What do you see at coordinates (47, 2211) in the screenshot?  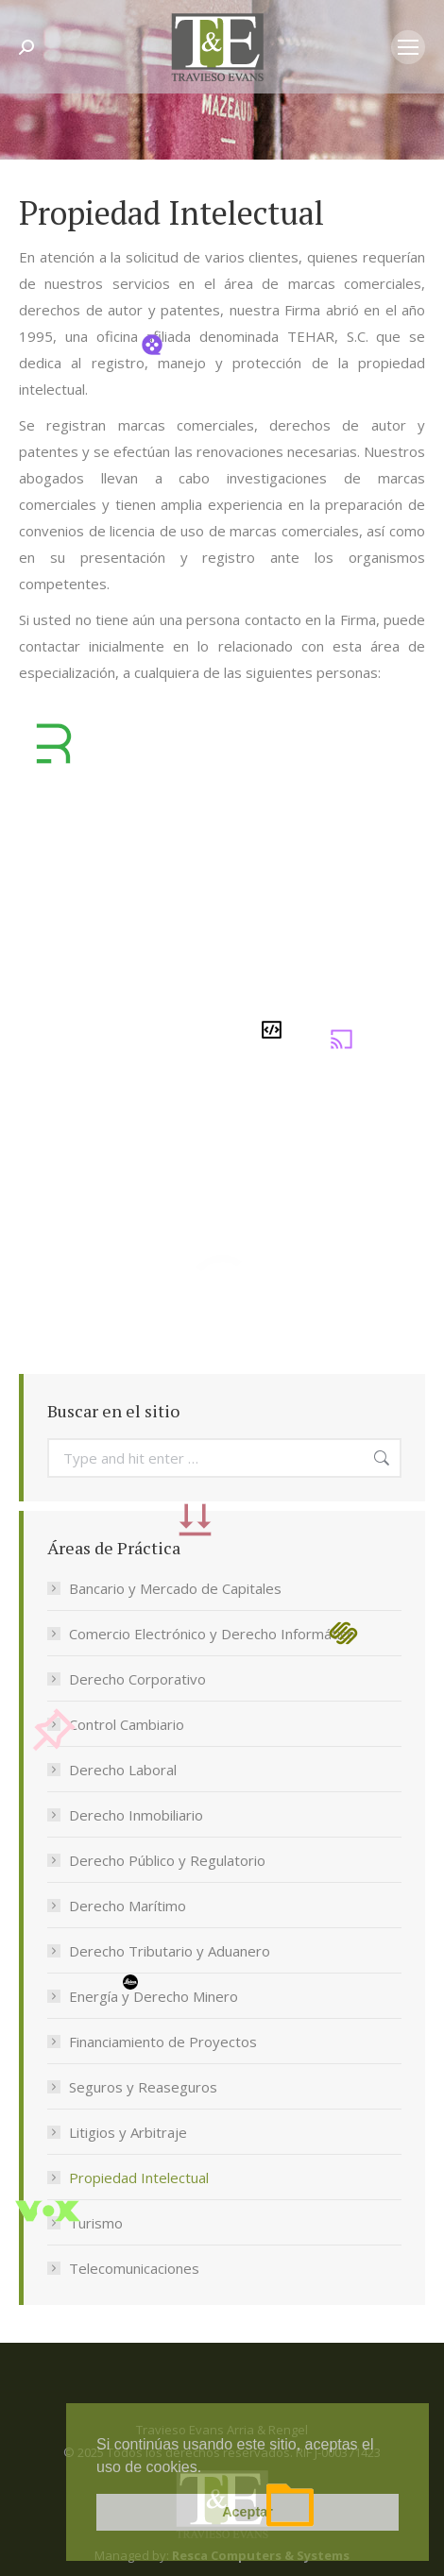 I see `vox media logo` at bounding box center [47, 2211].